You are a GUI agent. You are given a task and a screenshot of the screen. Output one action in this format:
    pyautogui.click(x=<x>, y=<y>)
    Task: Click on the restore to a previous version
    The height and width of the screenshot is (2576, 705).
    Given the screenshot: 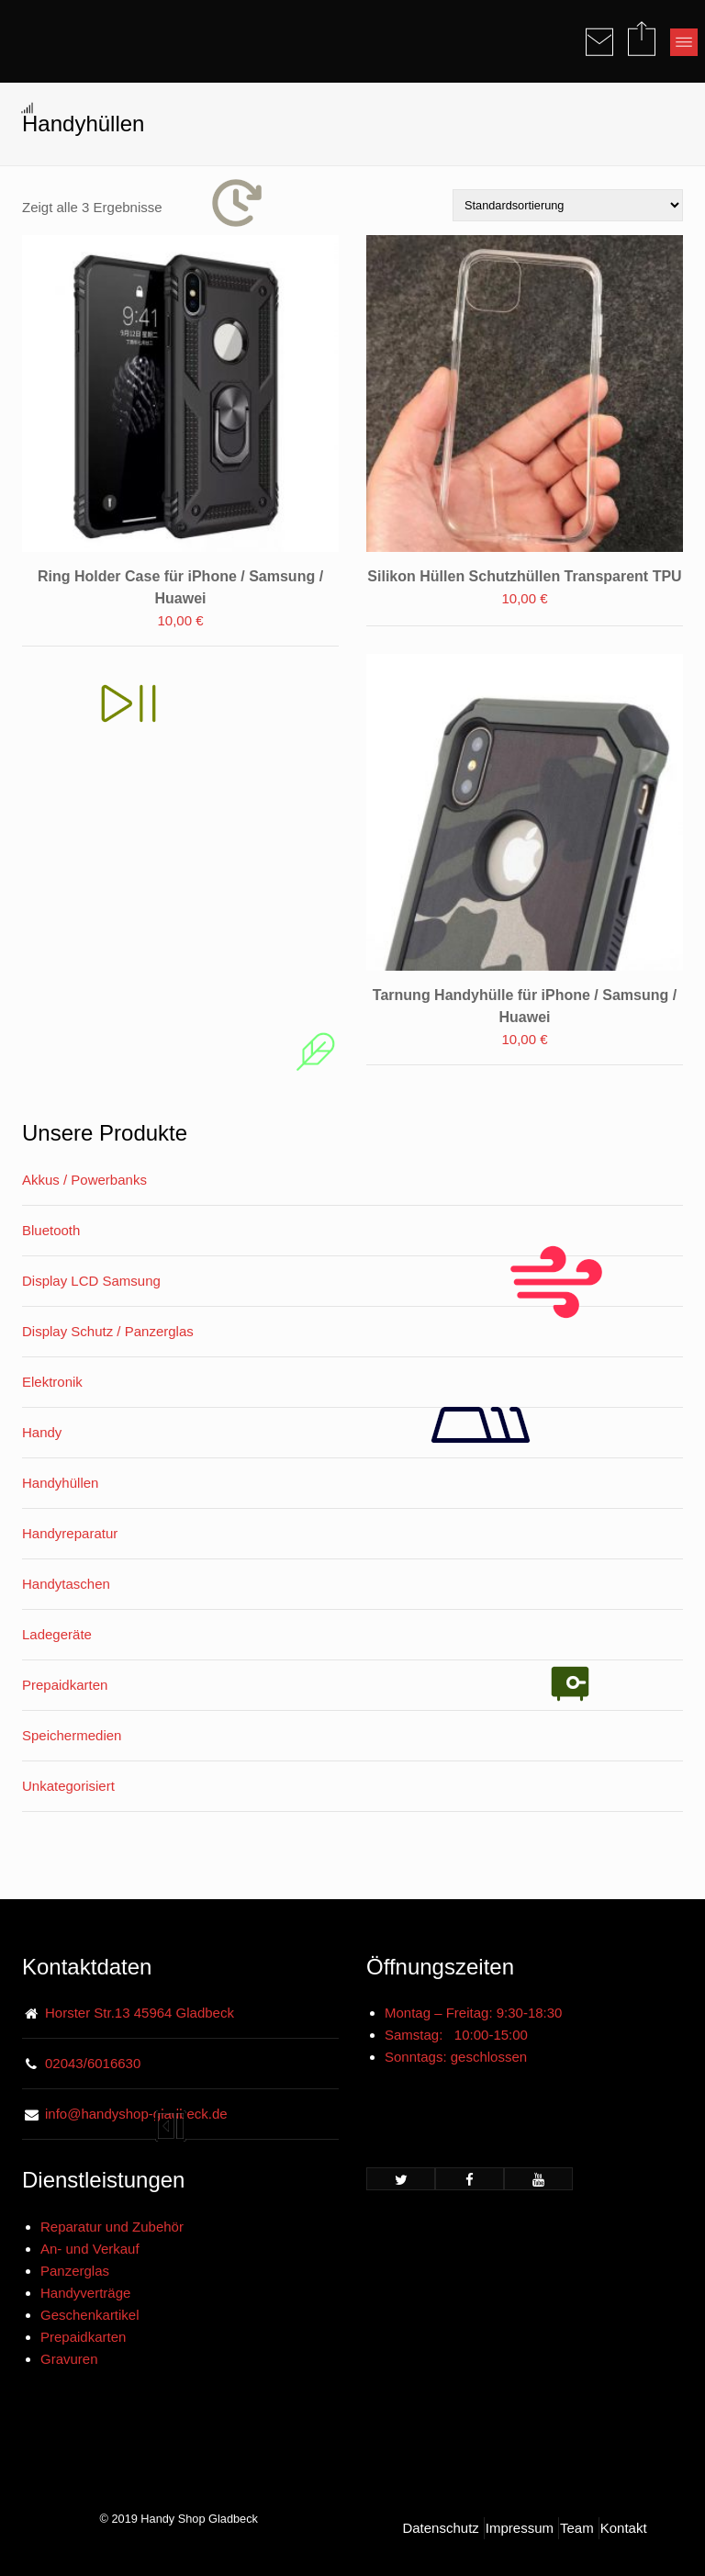 What is the action you would take?
    pyautogui.click(x=236, y=203)
    